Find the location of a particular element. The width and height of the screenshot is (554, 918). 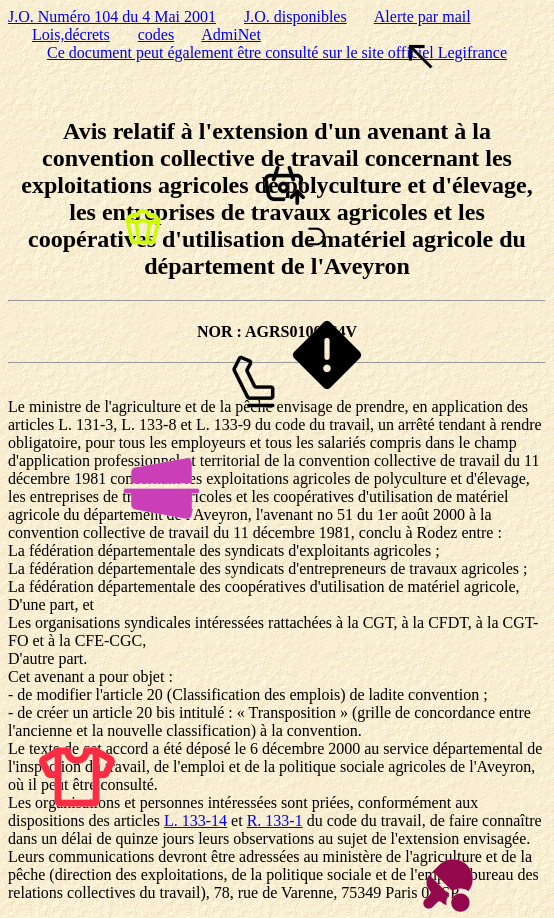

browse clothing or apparel items is located at coordinates (77, 777).